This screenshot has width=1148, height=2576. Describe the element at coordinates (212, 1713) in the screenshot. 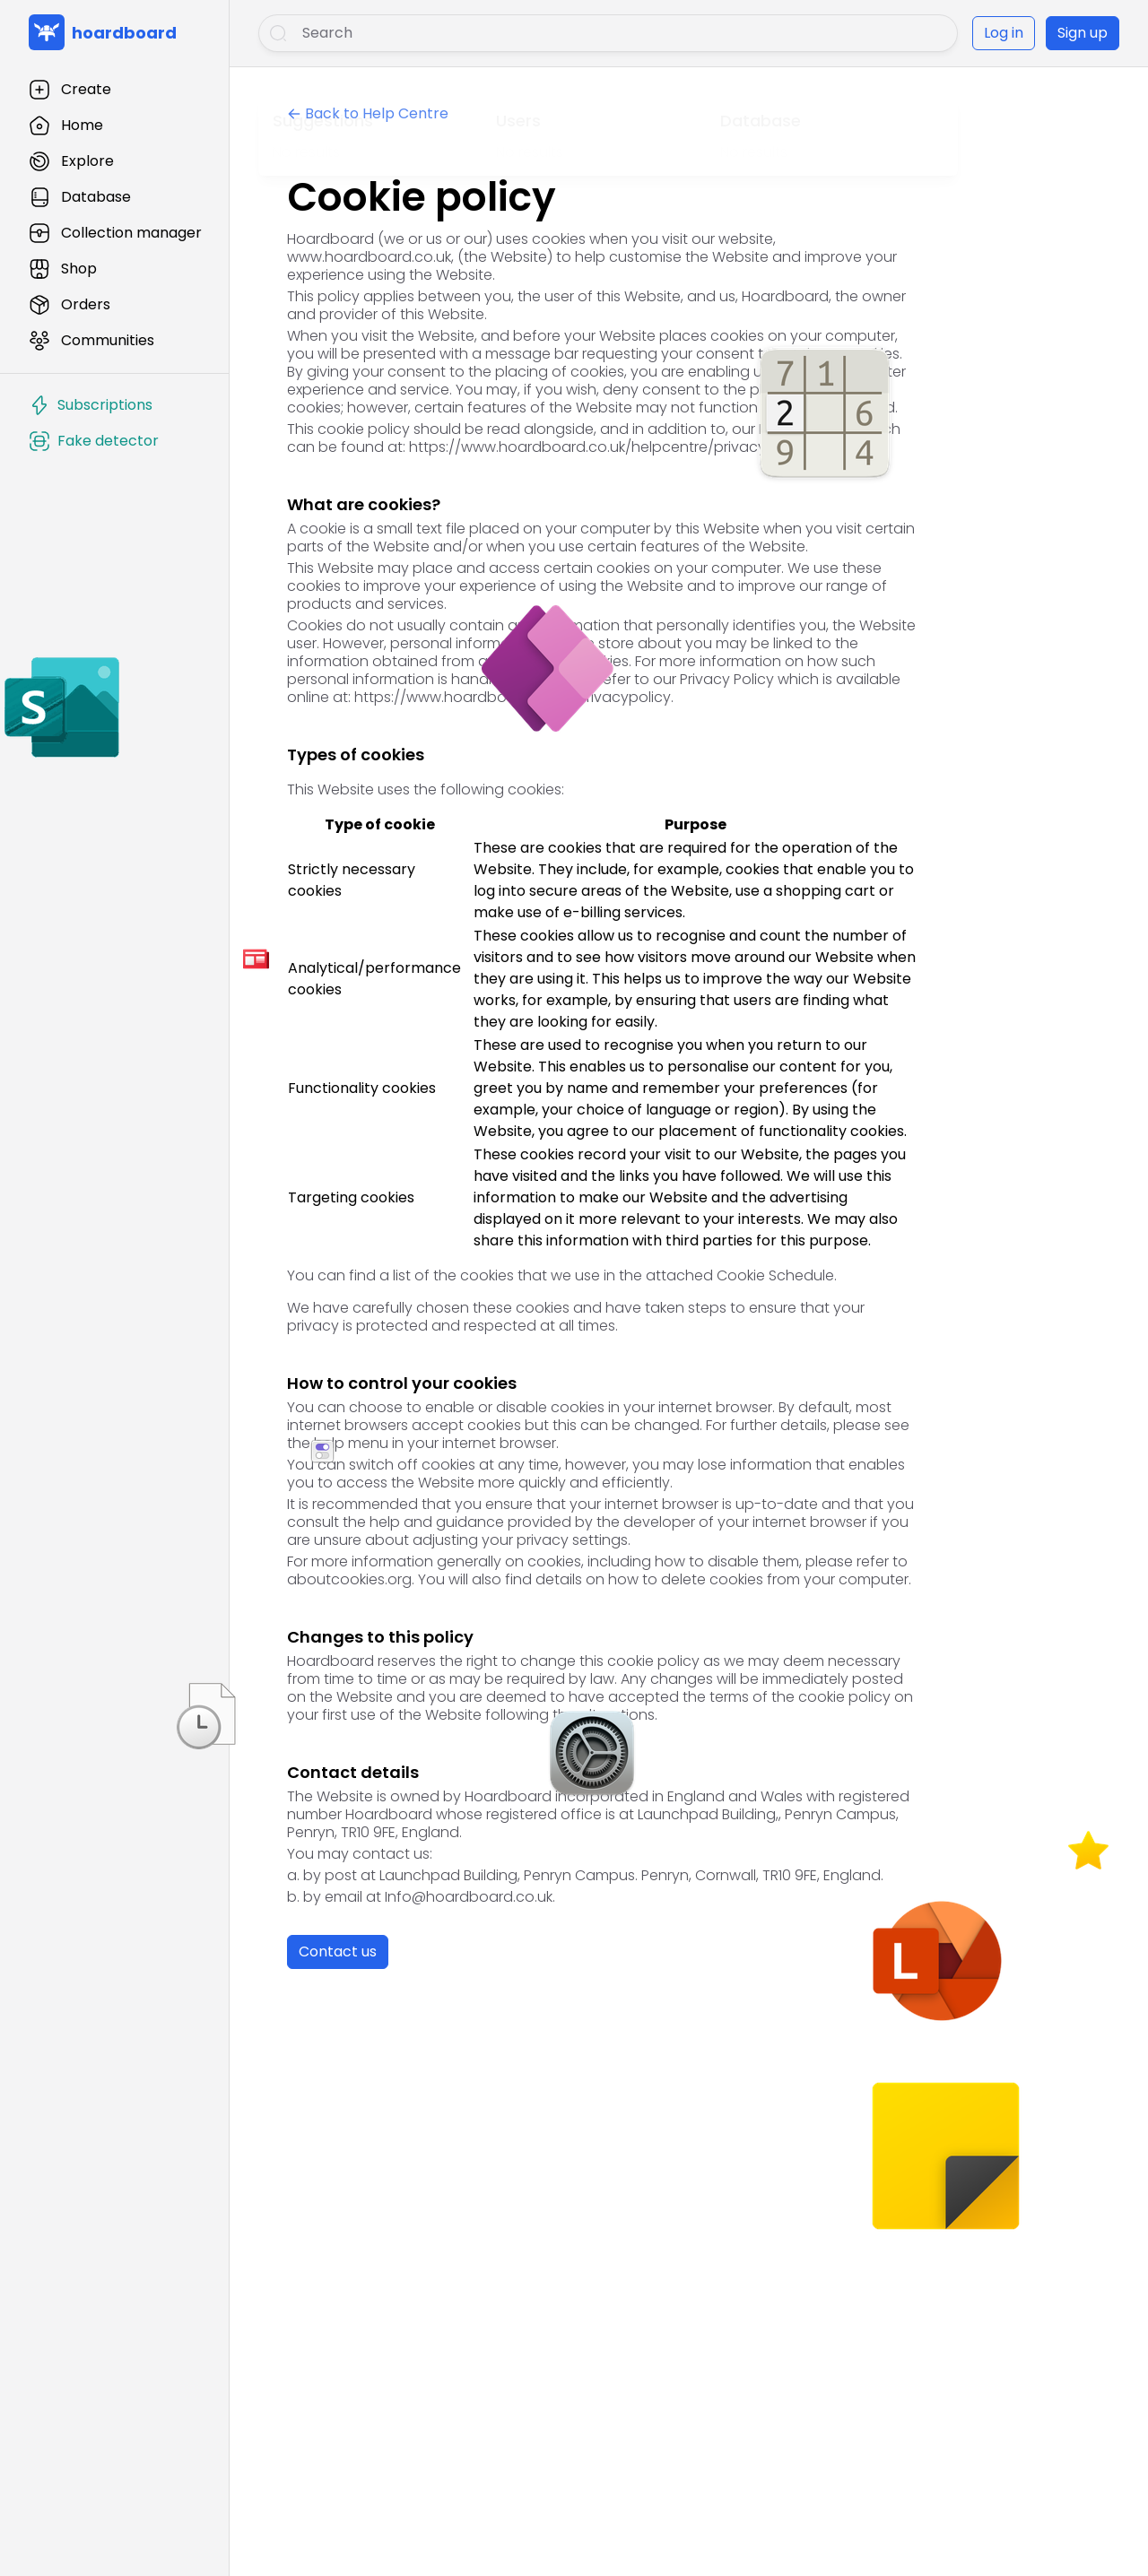

I see `view file history or previous versions` at that location.